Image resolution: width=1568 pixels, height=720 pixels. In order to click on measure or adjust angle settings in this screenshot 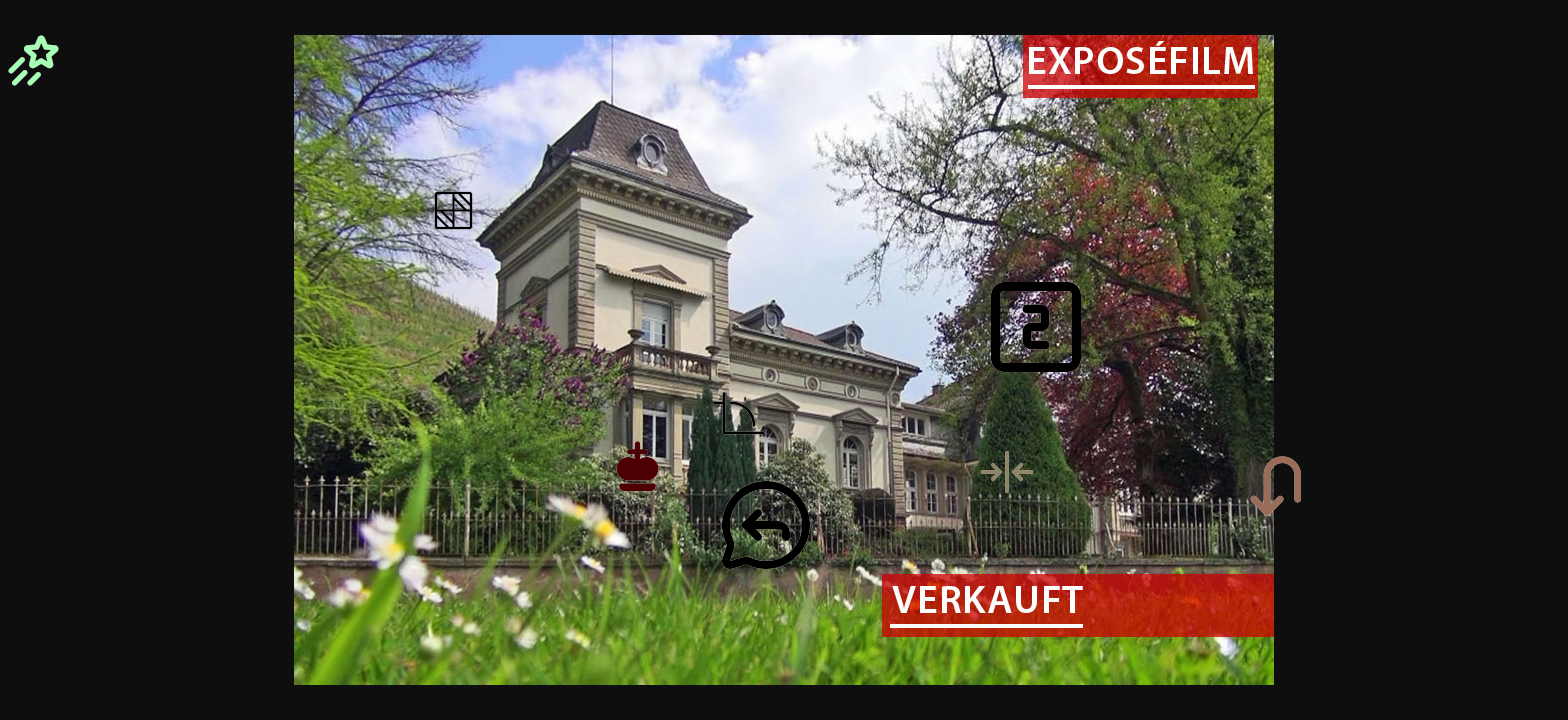, I will do `click(737, 416)`.